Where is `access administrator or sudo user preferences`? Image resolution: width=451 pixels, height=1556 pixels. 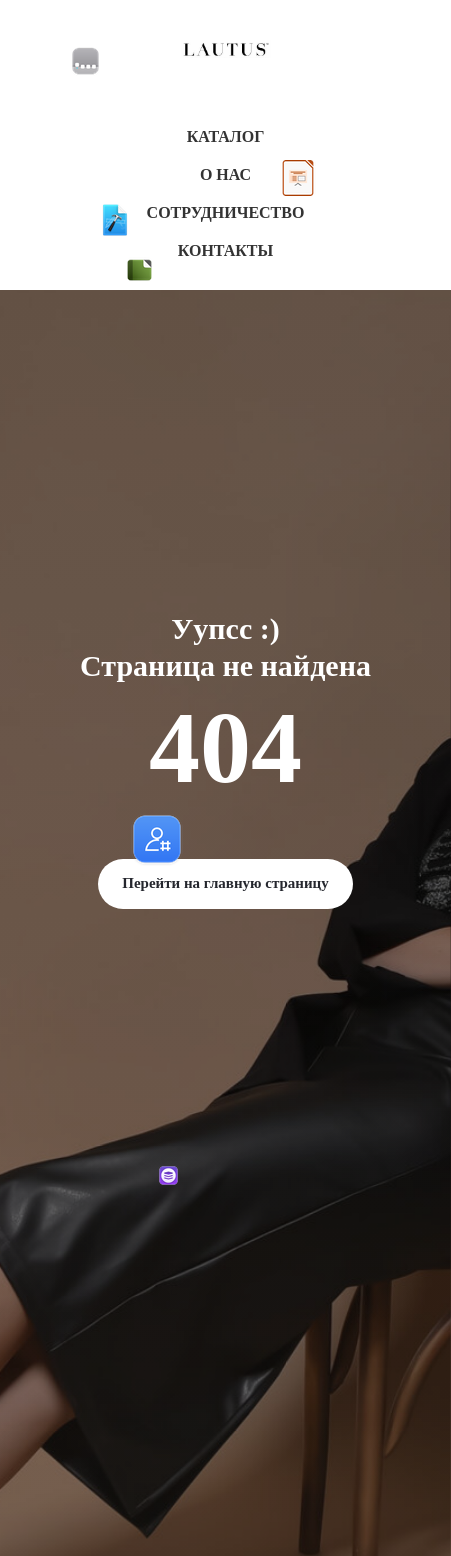
access administrator or sudo user preferences is located at coordinates (157, 840).